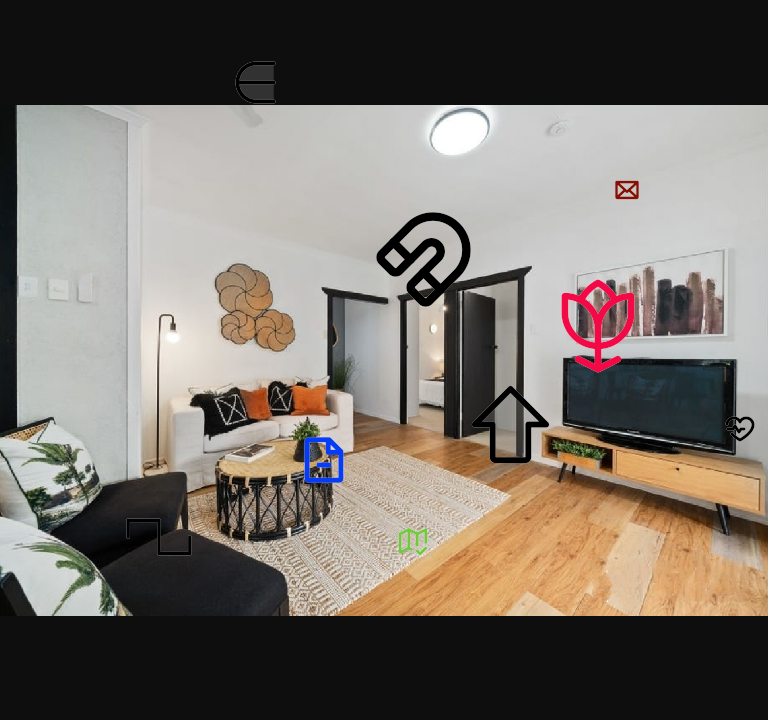  I want to click on access garden or plant care features, so click(598, 326).